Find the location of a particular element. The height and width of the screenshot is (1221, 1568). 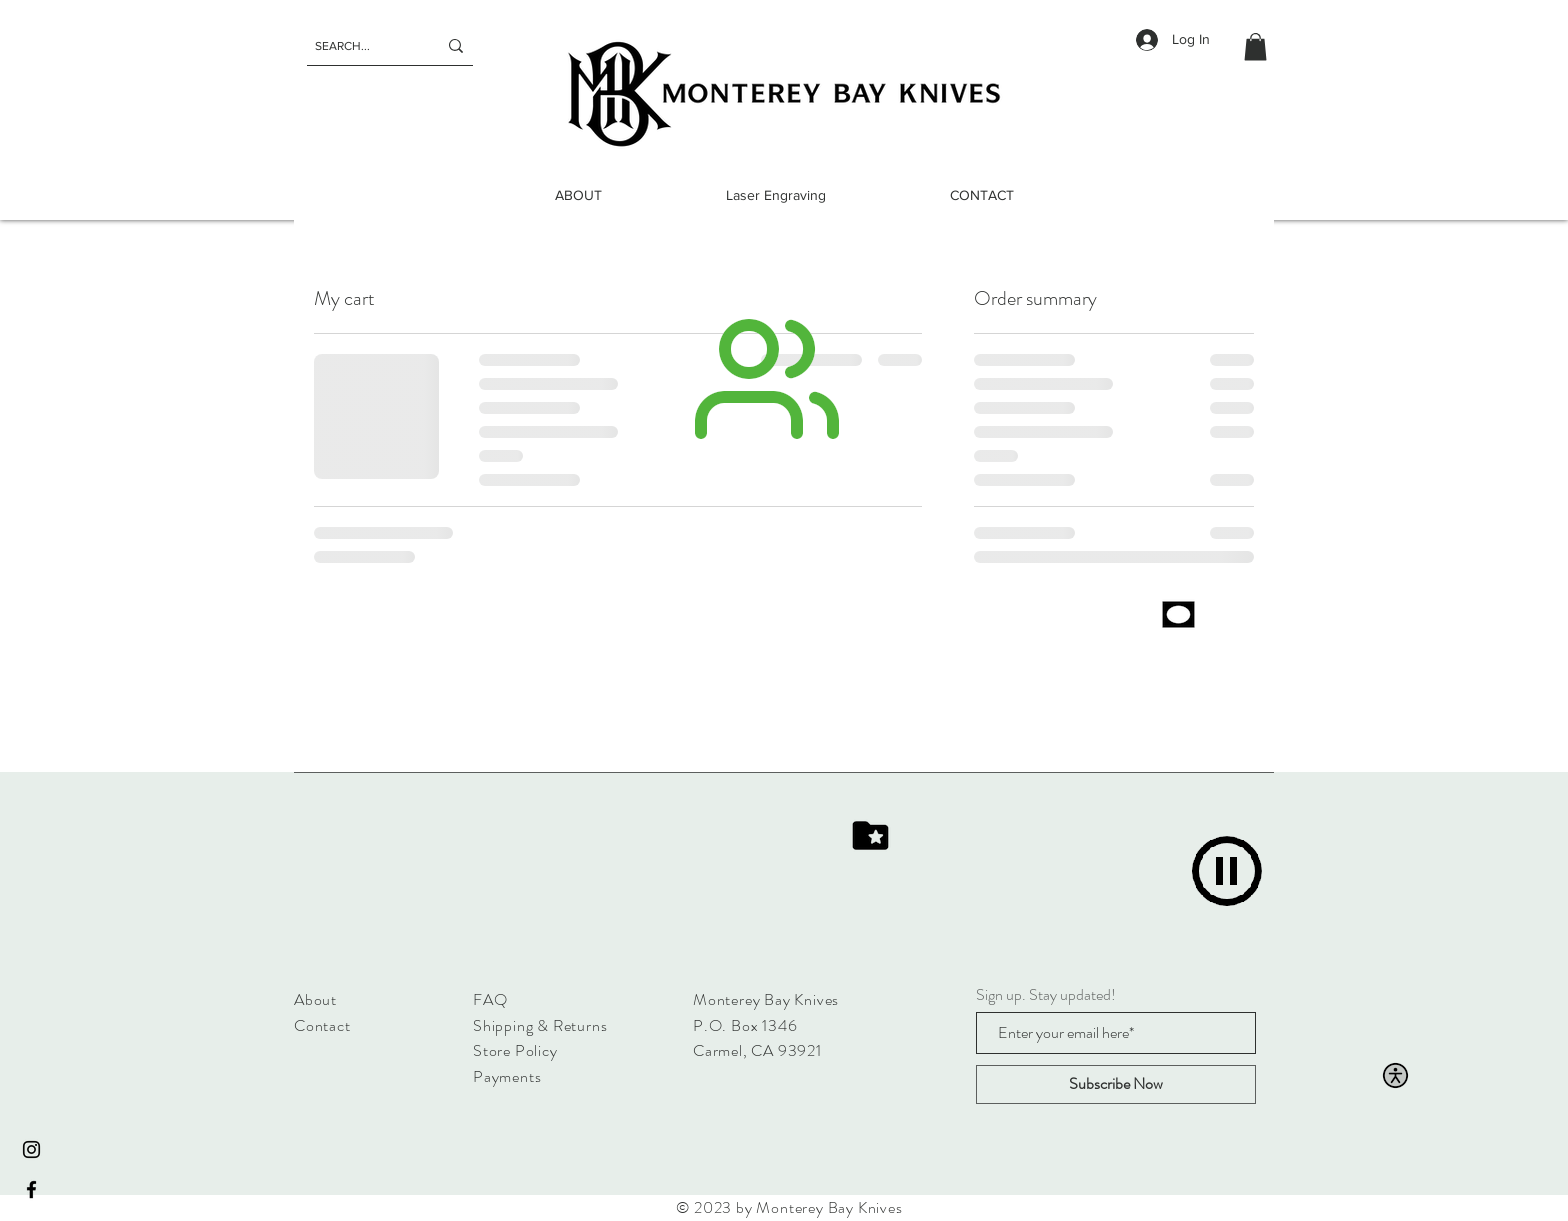

access user profile or account settings is located at coordinates (1395, 1075).